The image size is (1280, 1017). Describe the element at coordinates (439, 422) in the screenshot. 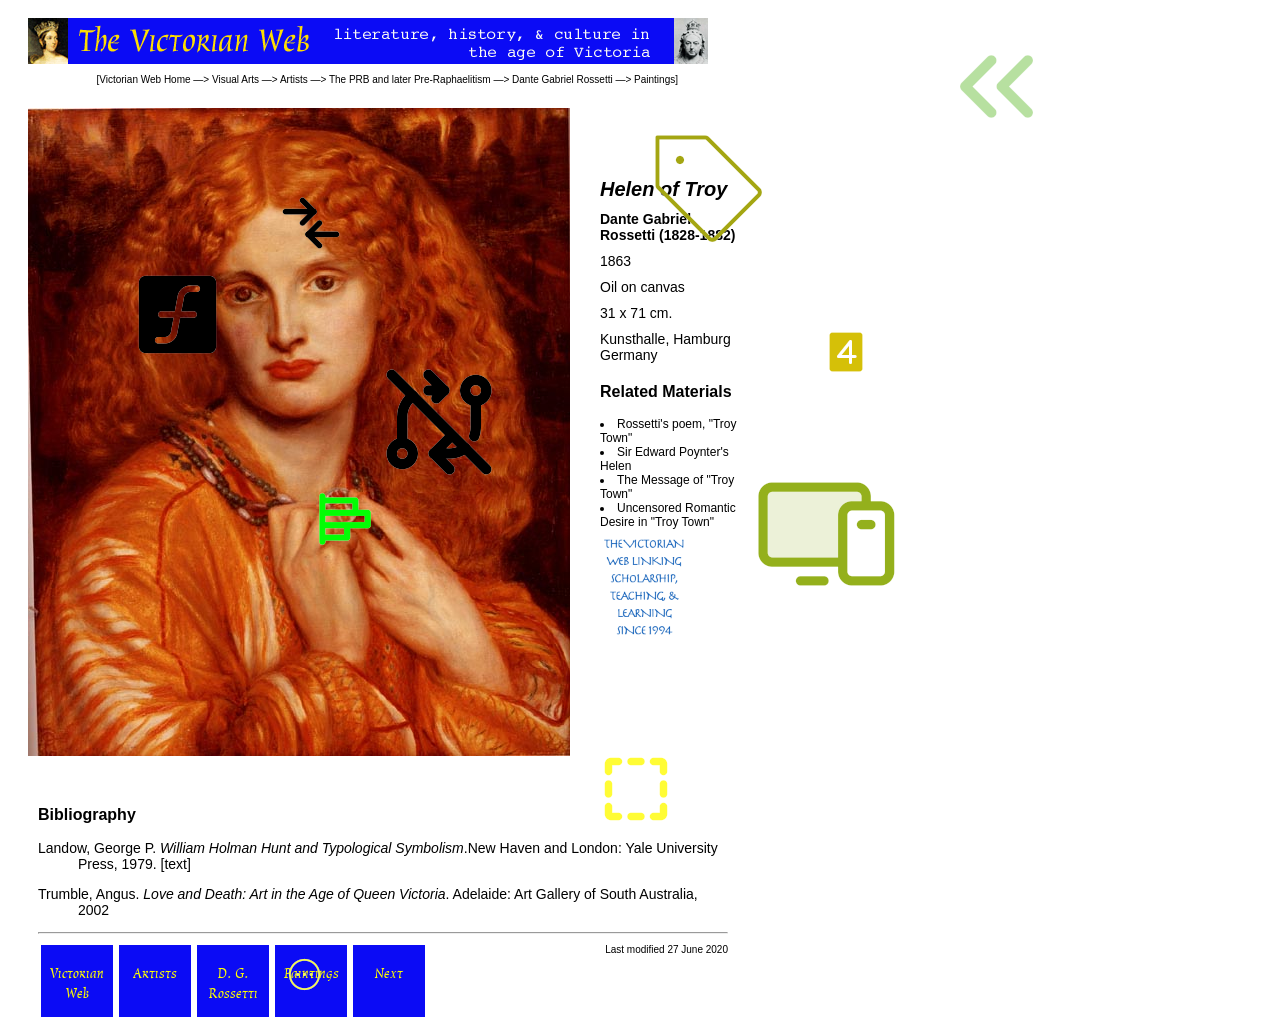

I see `exchange or swap feature is disabled` at that location.